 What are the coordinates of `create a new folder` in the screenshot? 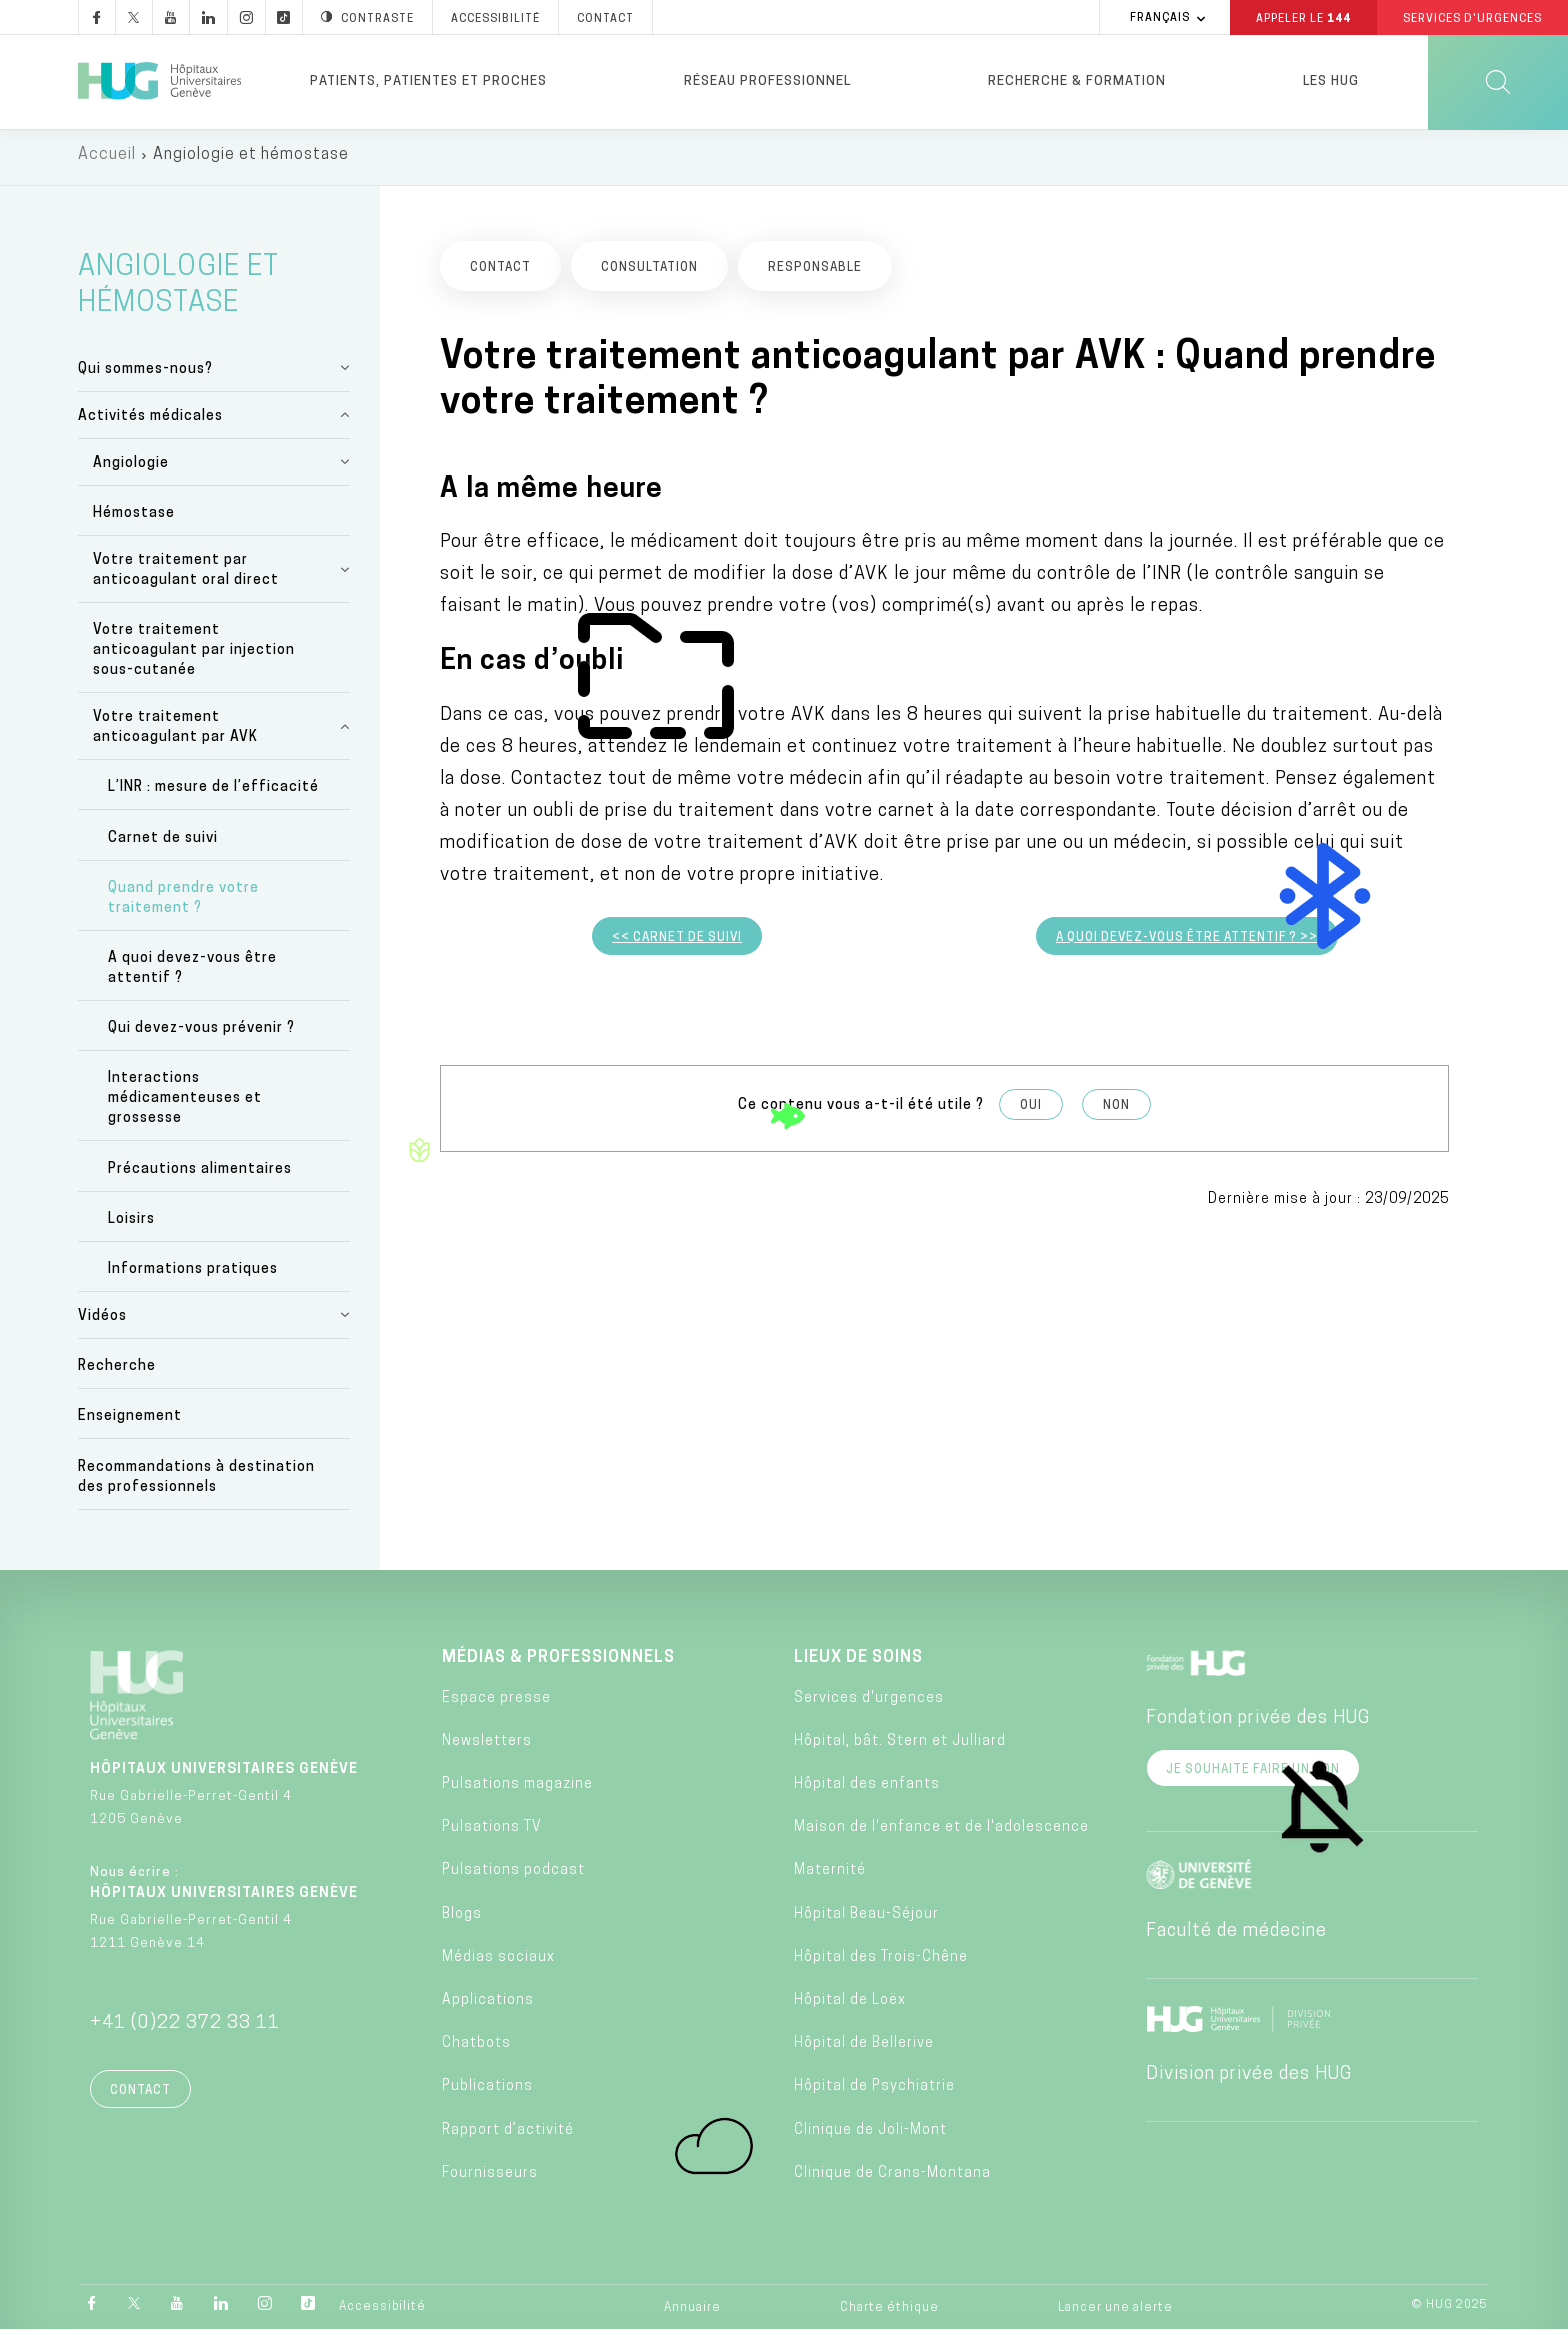 It's located at (656, 673).